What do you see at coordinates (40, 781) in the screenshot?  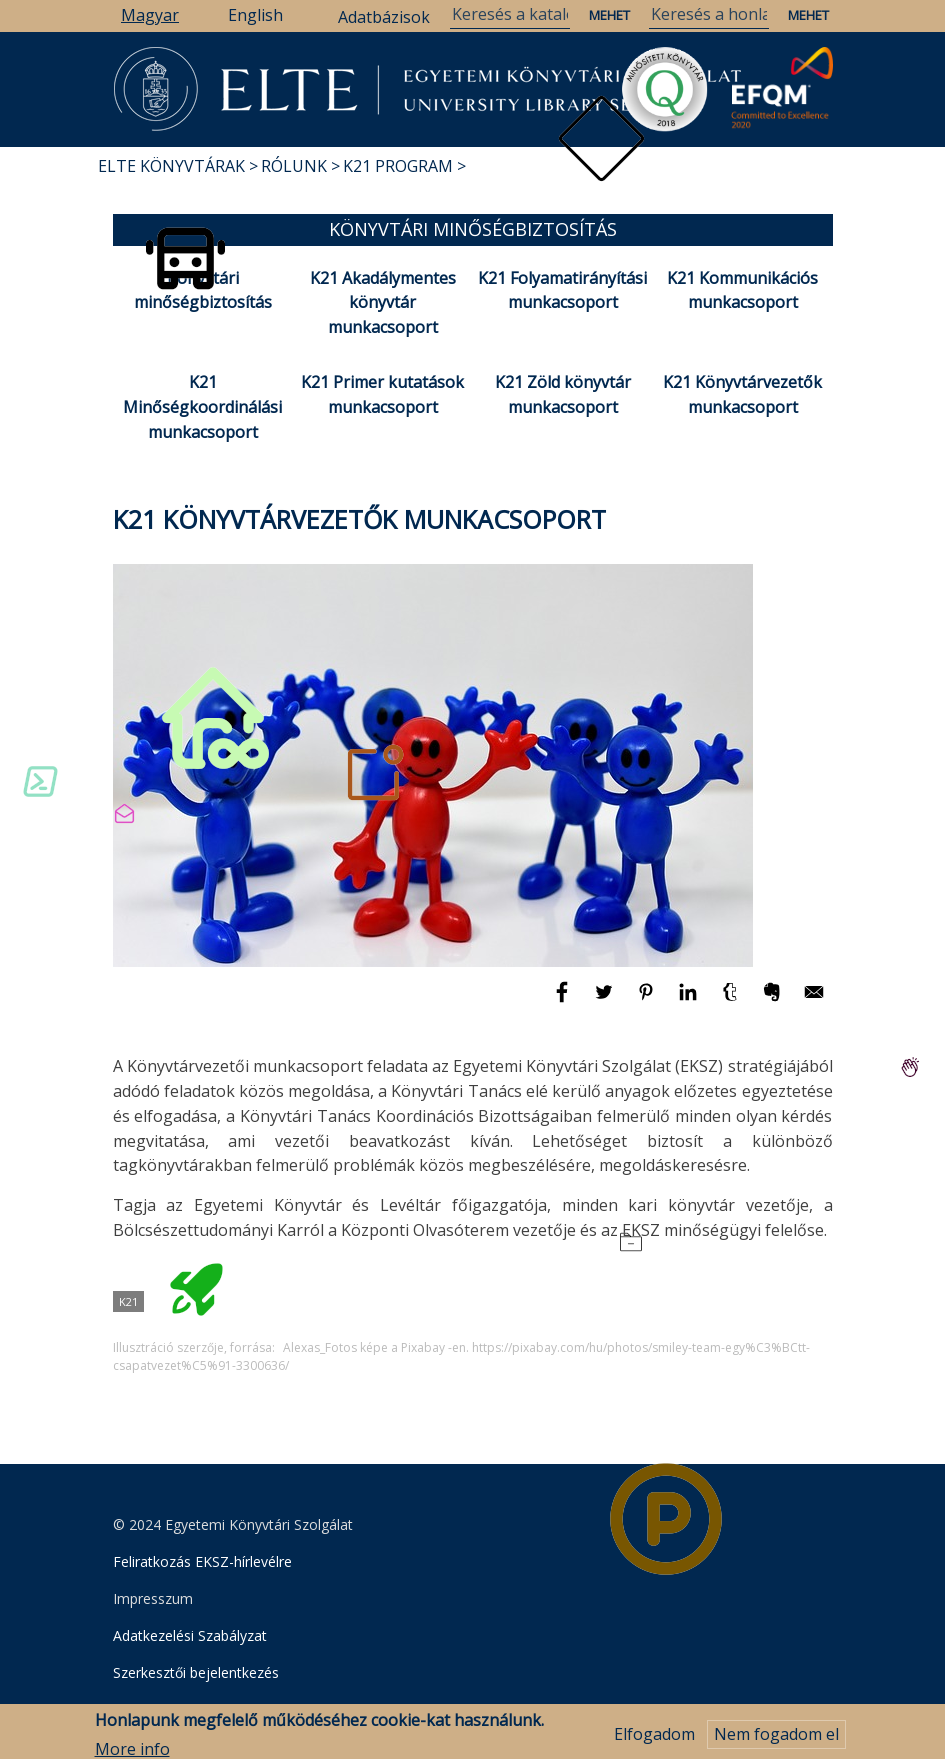 I see `open powershell terminal` at bounding box center [40, 781].